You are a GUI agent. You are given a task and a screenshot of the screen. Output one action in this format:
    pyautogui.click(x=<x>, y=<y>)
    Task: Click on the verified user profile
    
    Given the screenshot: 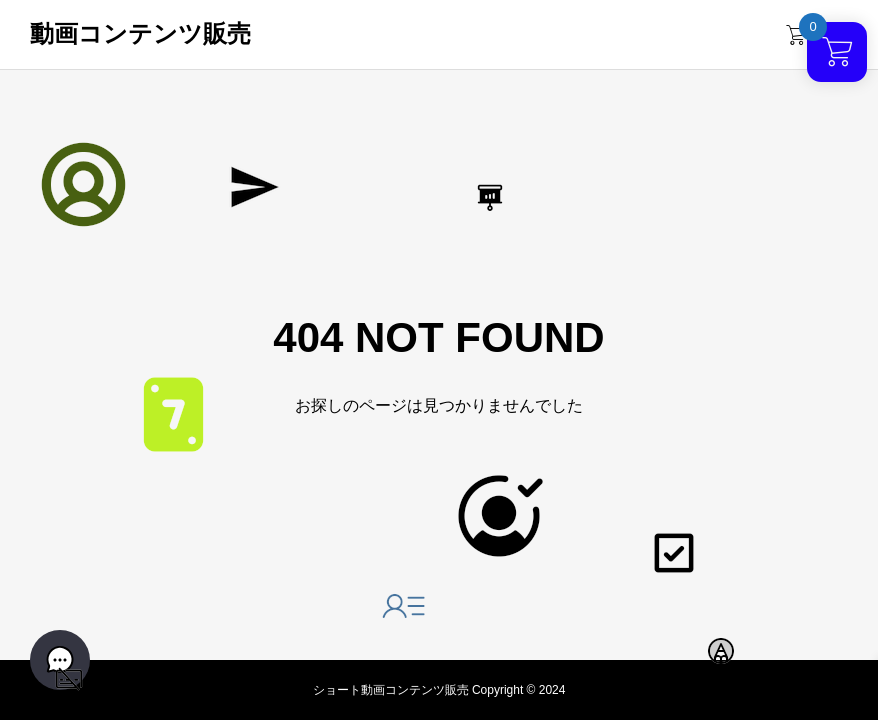 What is the action you would take?
    pyautogui.click(x=499, y=516)
    